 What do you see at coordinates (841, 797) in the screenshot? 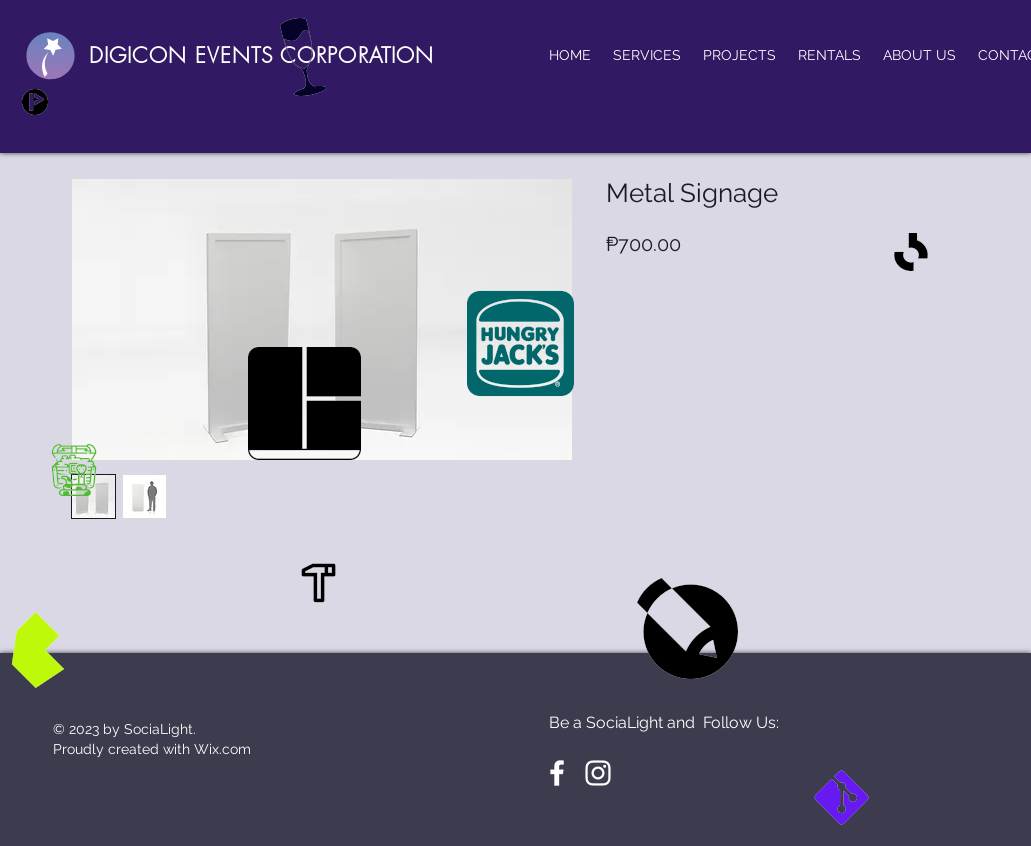
I see `git version control logo` at bounding box center [841, 797].